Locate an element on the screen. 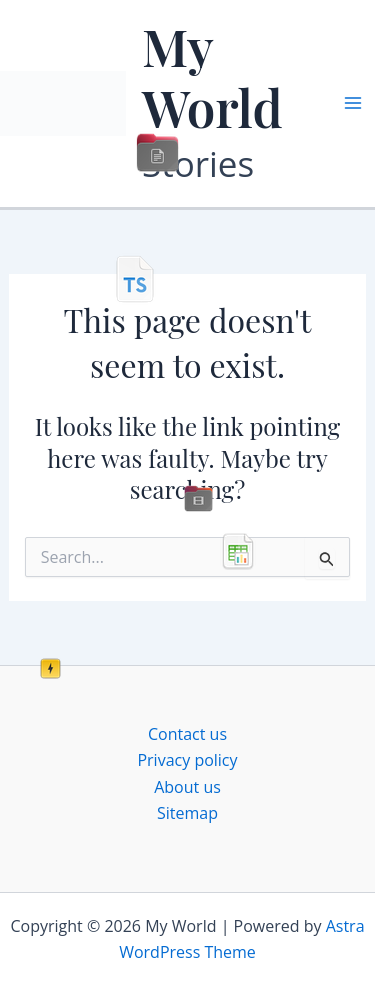 The image size is (375, 995). open a spreadsheet file is located at coordinates (238, 551).